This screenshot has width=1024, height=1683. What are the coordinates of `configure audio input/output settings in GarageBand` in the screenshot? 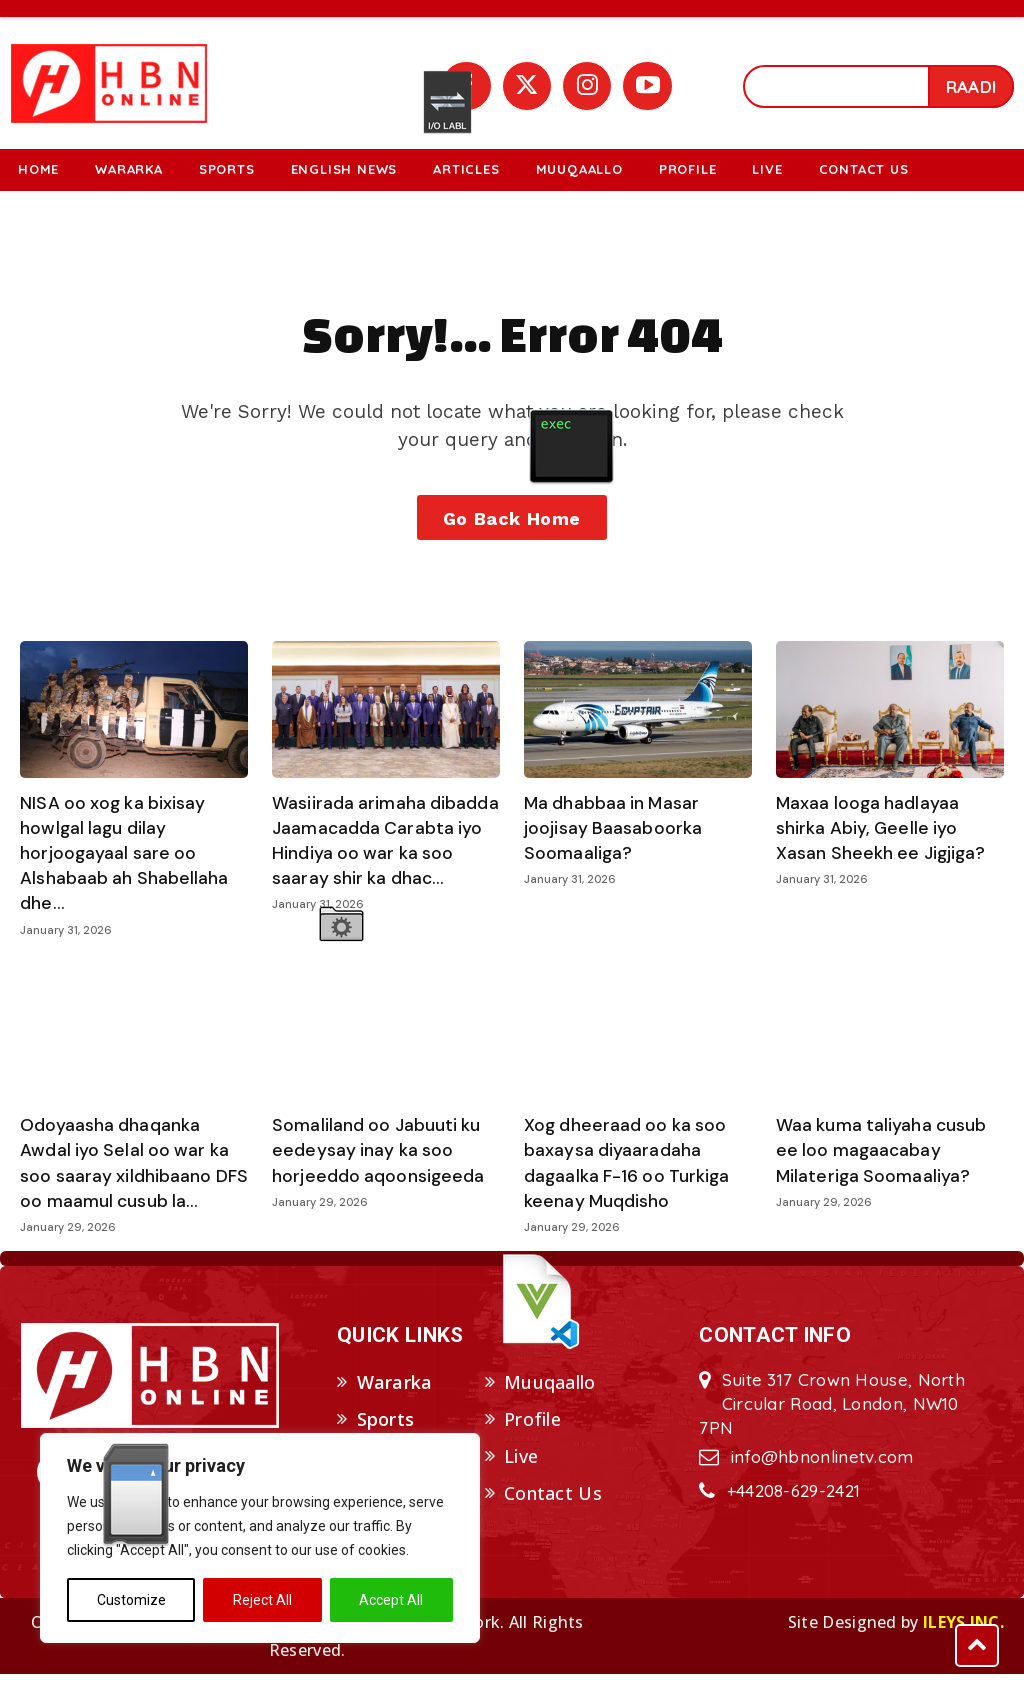 It's located at (447, 103).